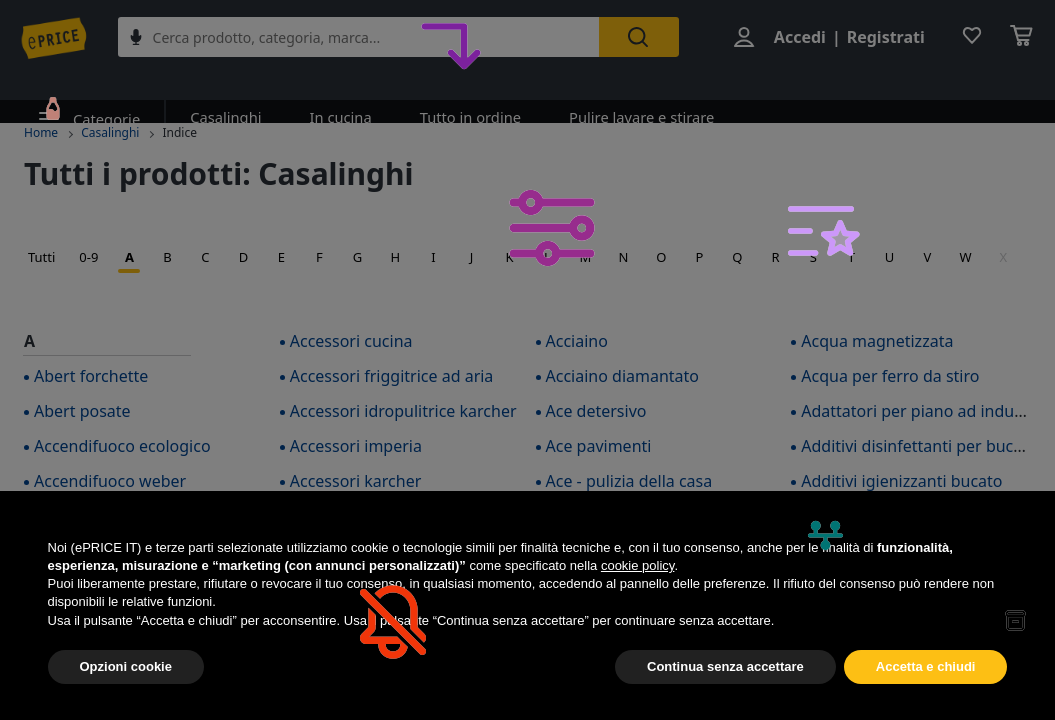  Describe the element at coordinates (393, 622) in the screenshot. I see `mute notifications` at that location.